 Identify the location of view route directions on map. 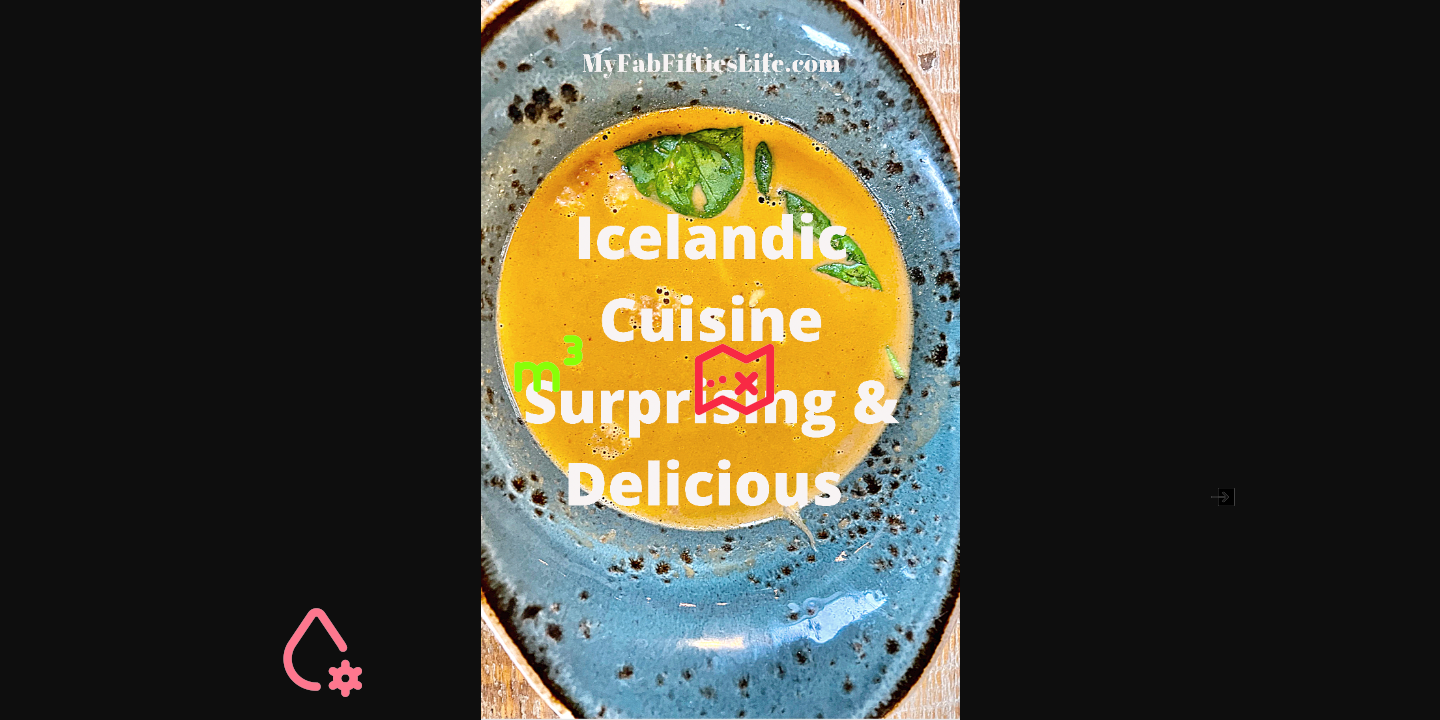
(734, 379).